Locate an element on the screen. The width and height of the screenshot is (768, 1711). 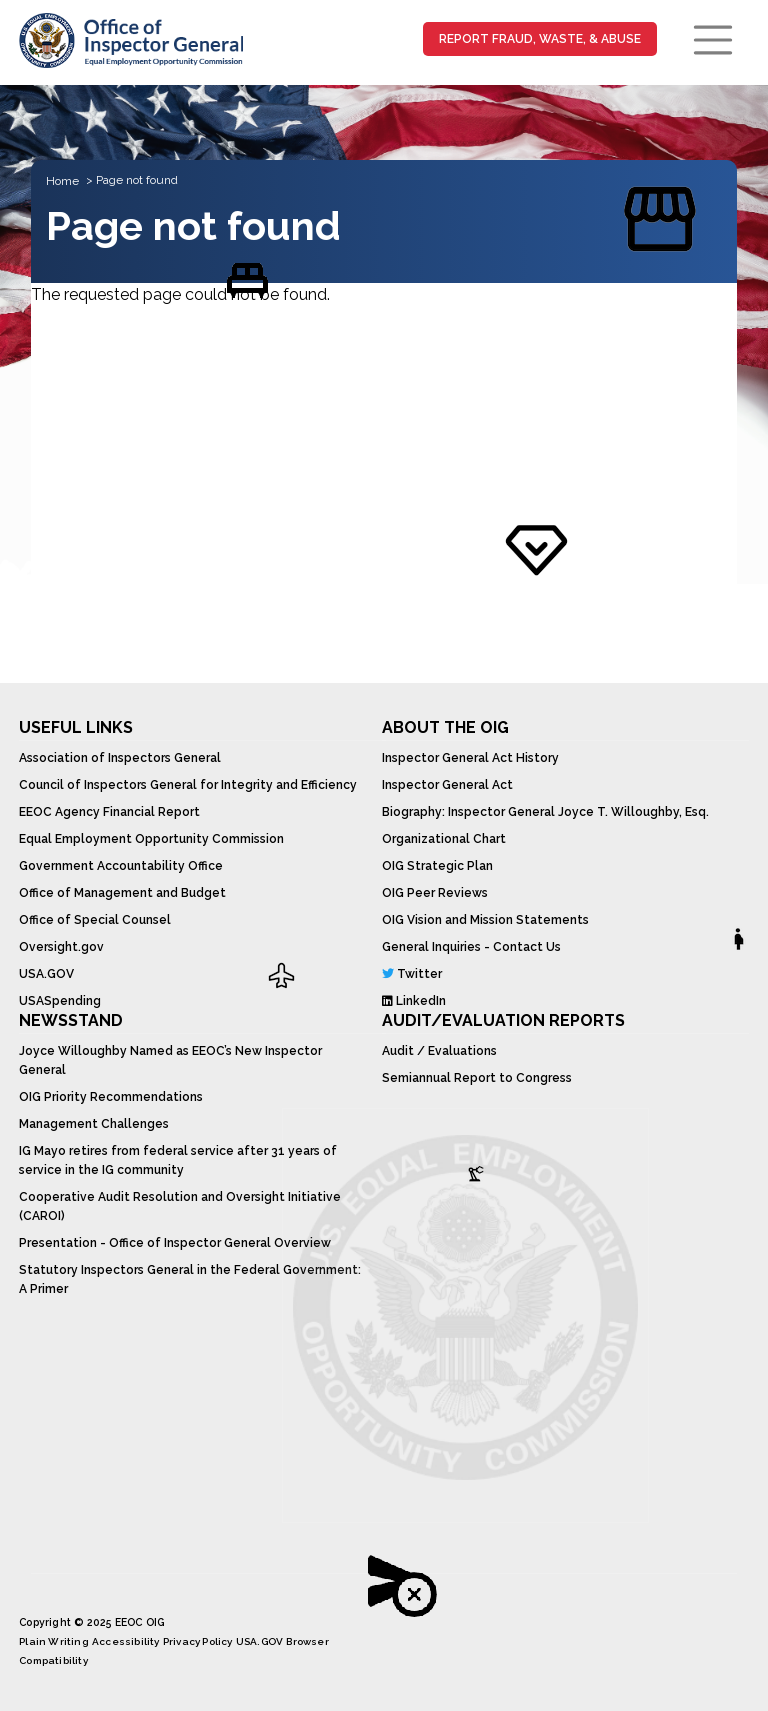
open my oppo account or services is located at coordinates (536, 547).